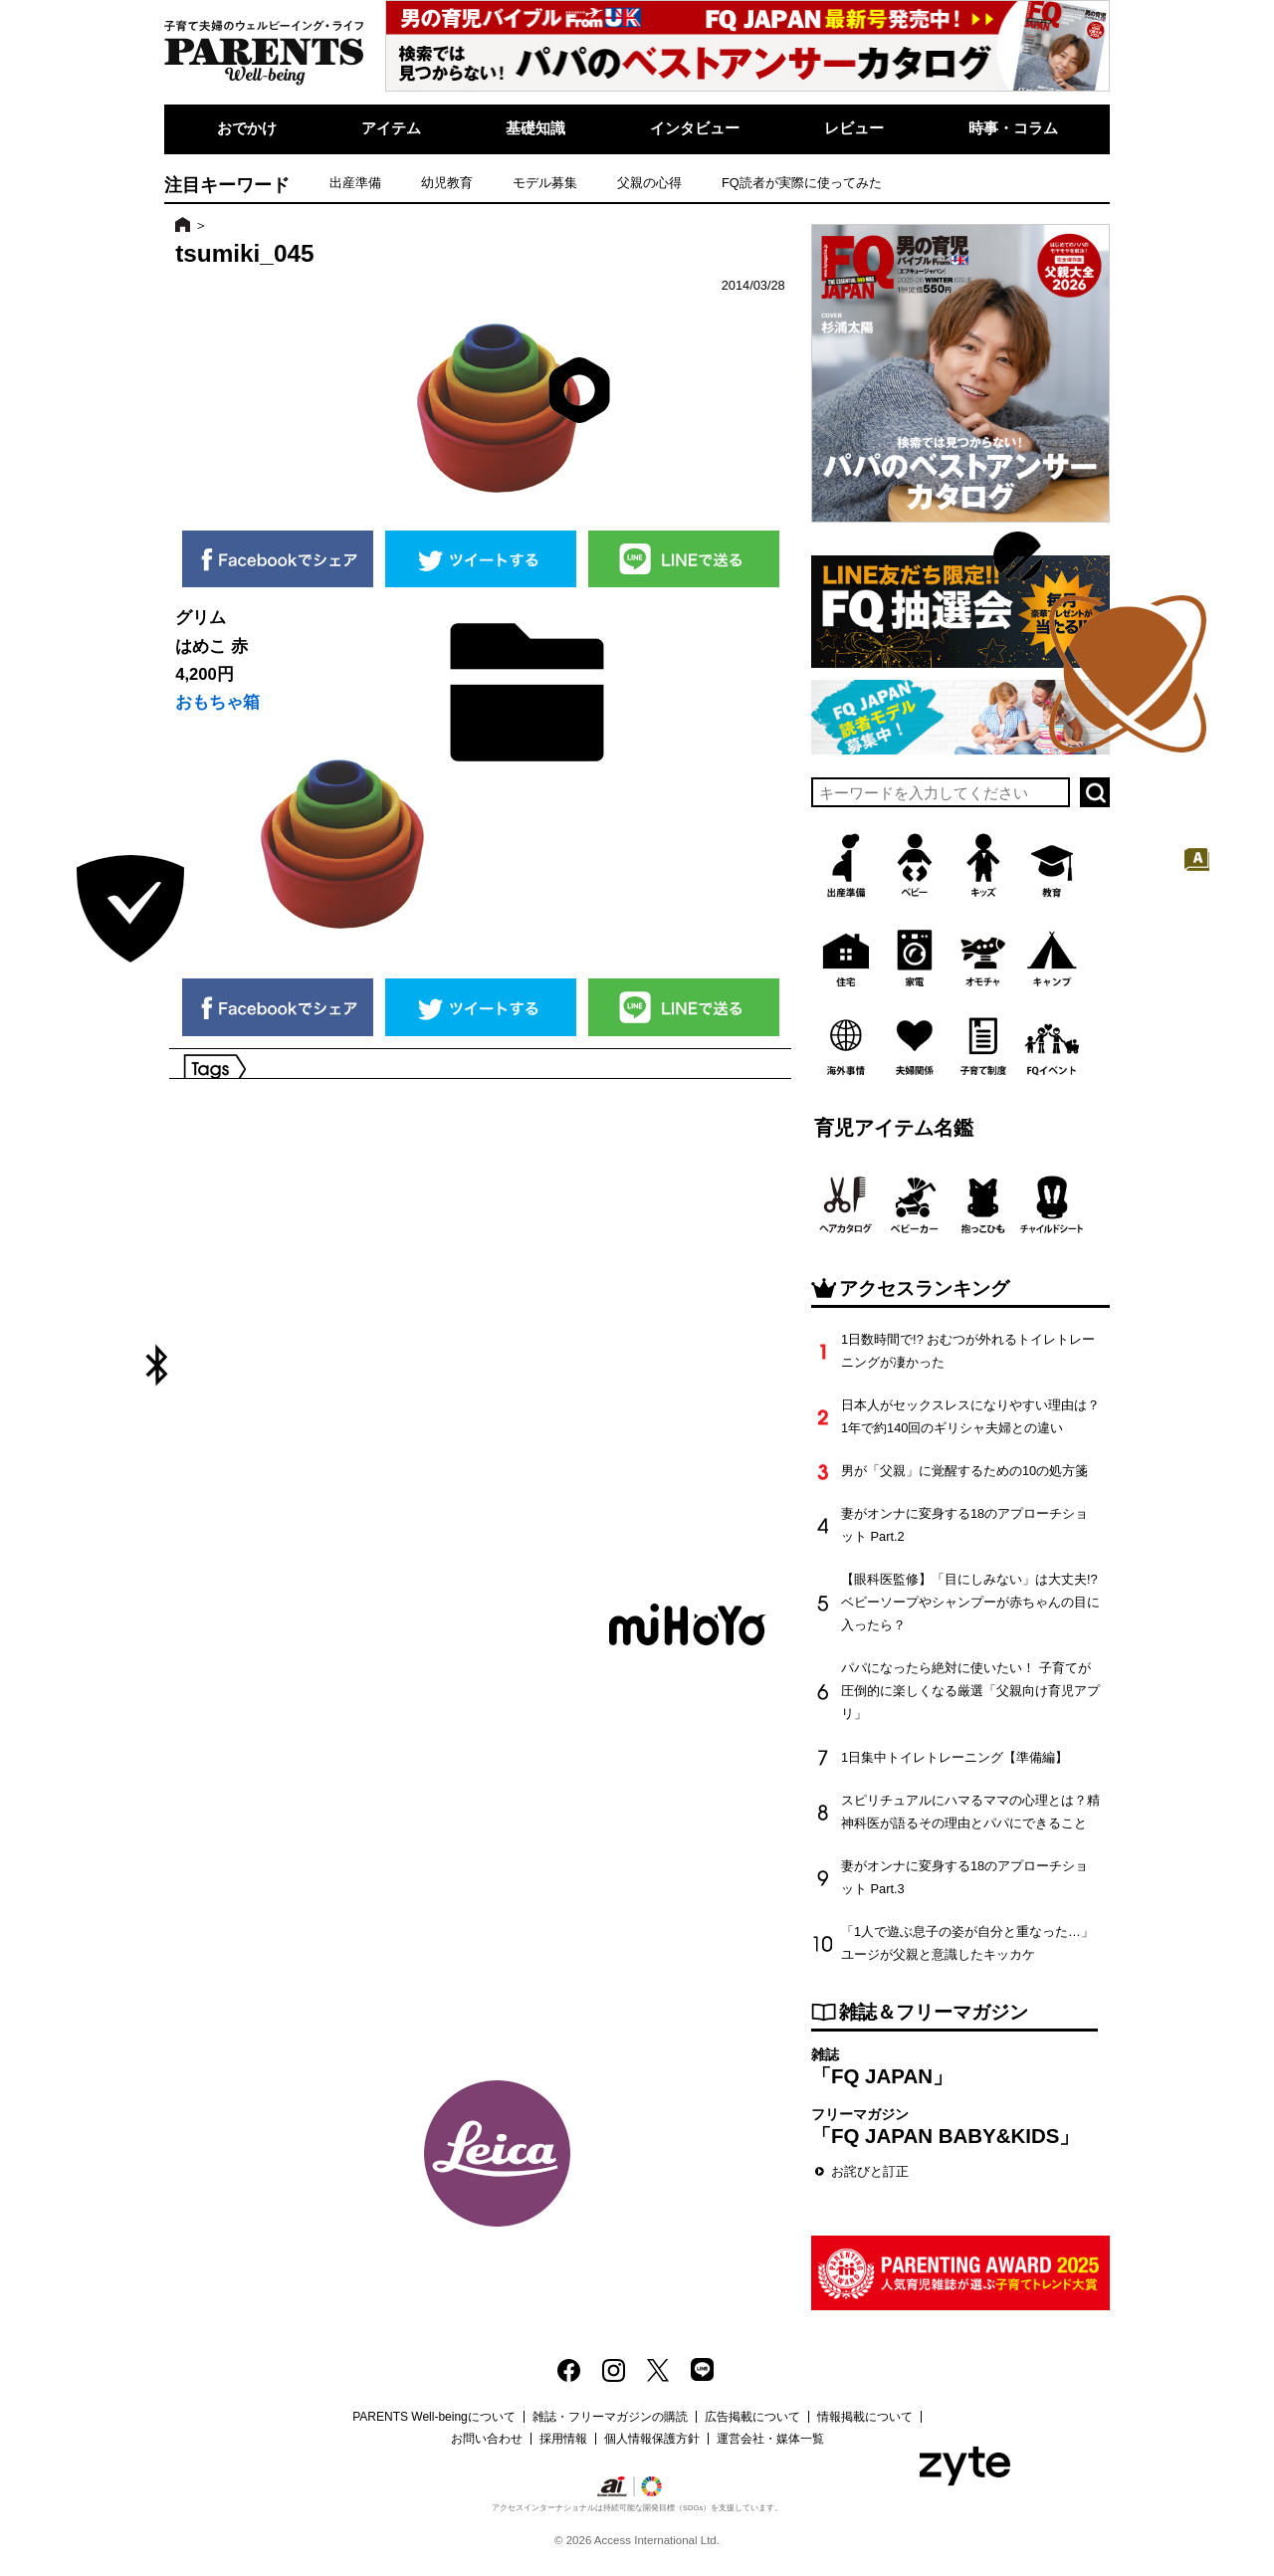 This screenshot has width=1274, height=2576. Describe the element at coordinates (964, 2466) in the screenshot. I see `Zyte company logo` at that location.